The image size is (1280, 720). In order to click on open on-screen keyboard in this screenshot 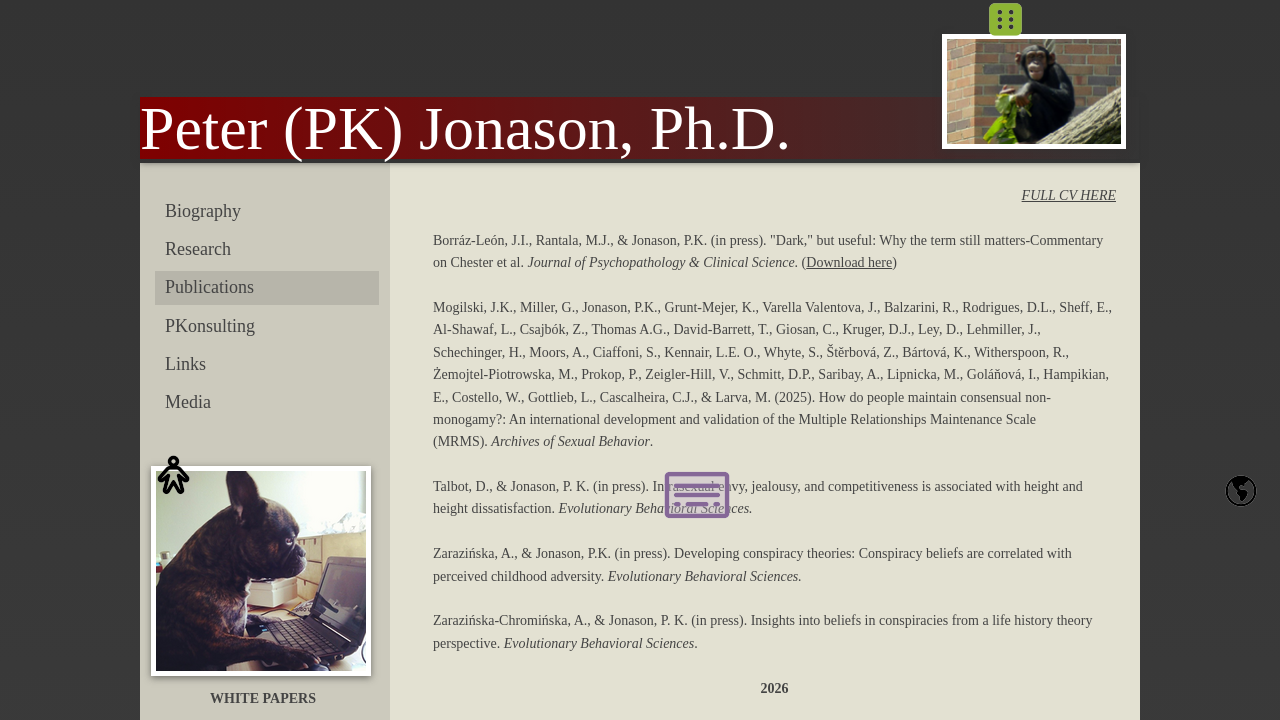, I will do `click(697, 495)`.